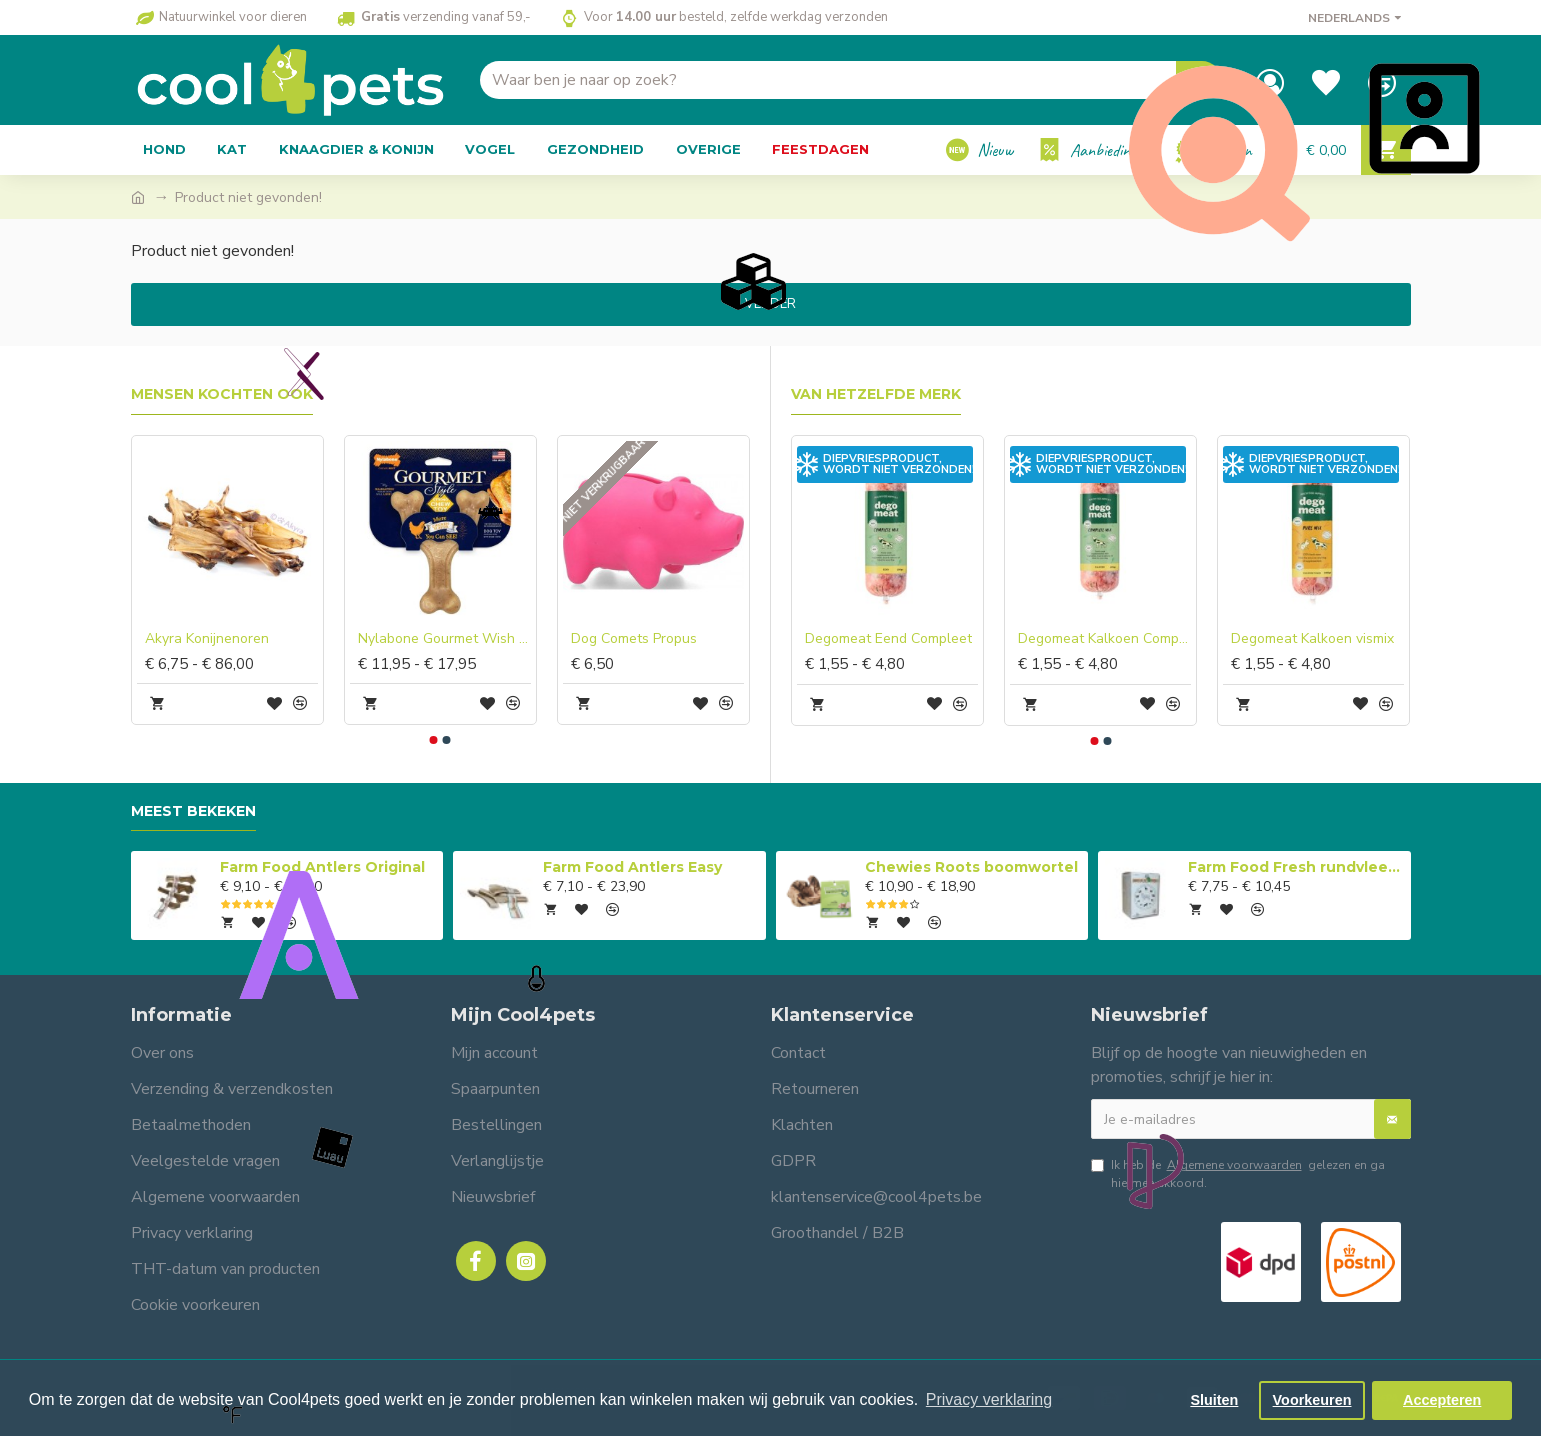 This screenshot has width=1541, height=1436. What do you see at coordinates (304, 374) in the screenshot?
I see `visit arxiv preprint repository` at bounding box center [304, 374].